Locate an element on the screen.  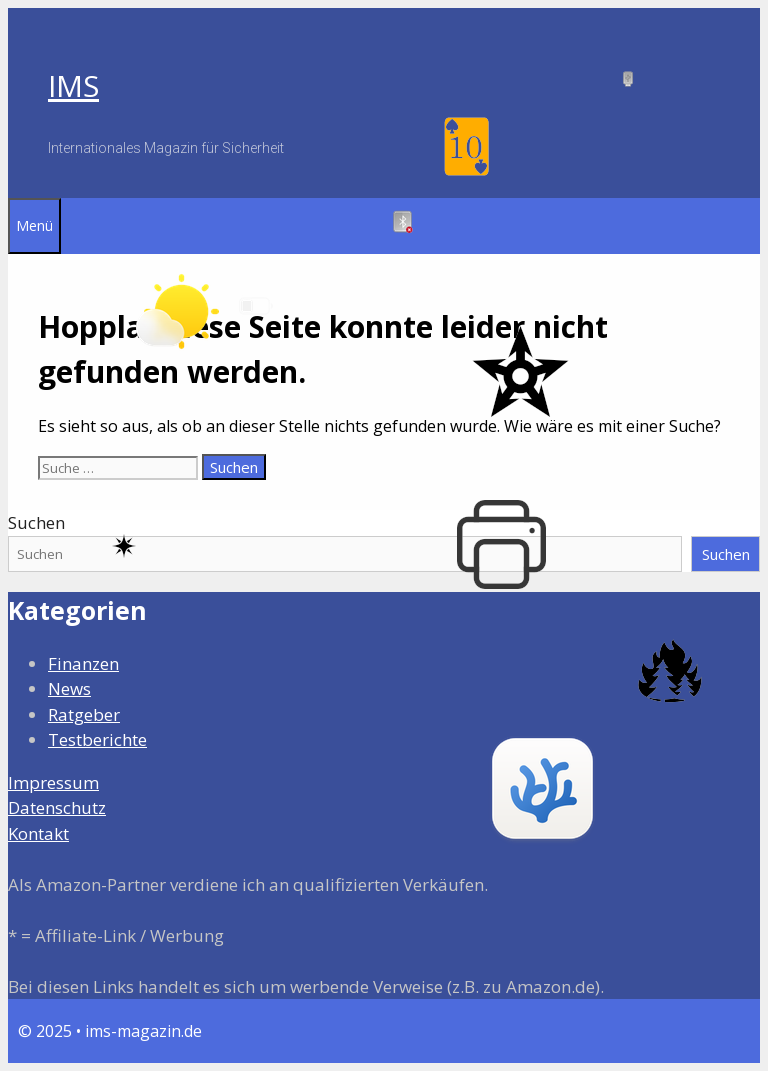
navigate using compass or directional guide is located at coordinates (124, 546).